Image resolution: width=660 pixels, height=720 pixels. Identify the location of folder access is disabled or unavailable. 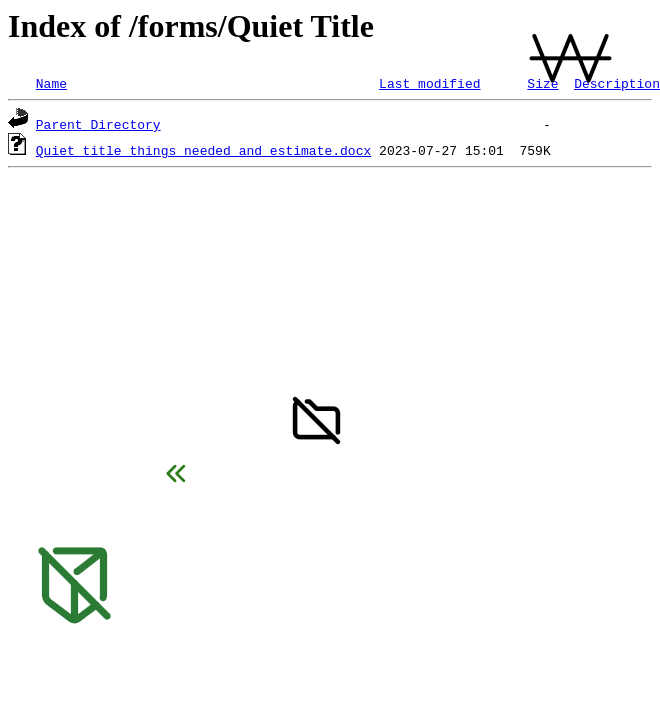
(316, 420).